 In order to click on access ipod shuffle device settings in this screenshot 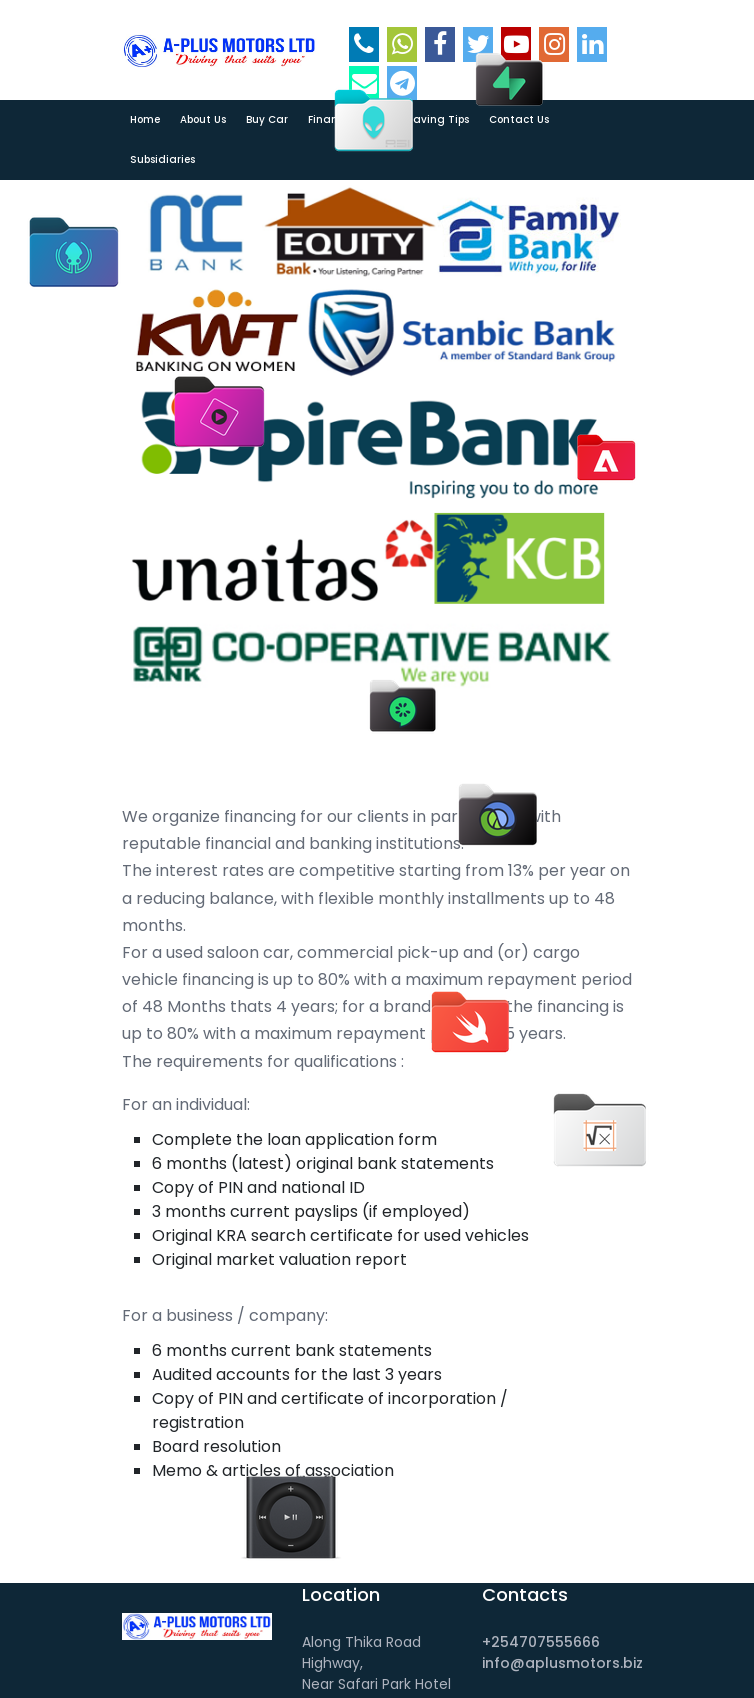, I will do `click(291, 1517)`.